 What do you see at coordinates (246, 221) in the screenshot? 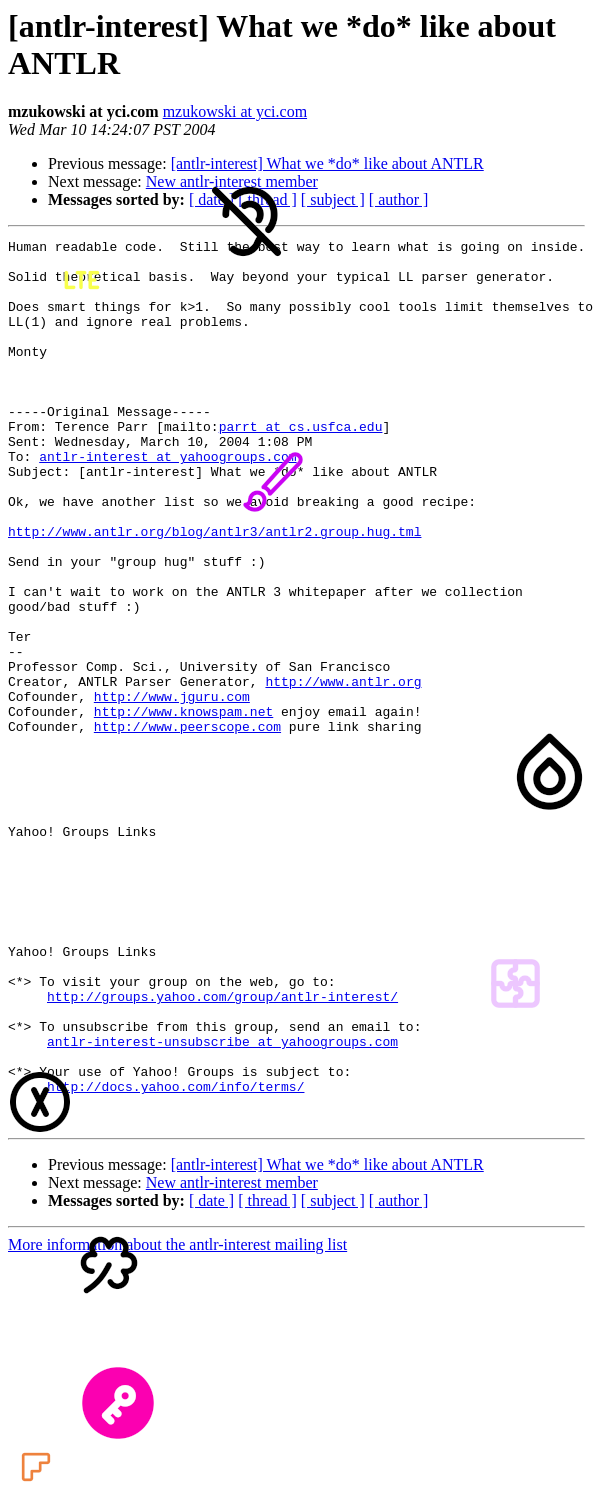
I see `mute audio or disable listening` at bounding box center [246, 221].